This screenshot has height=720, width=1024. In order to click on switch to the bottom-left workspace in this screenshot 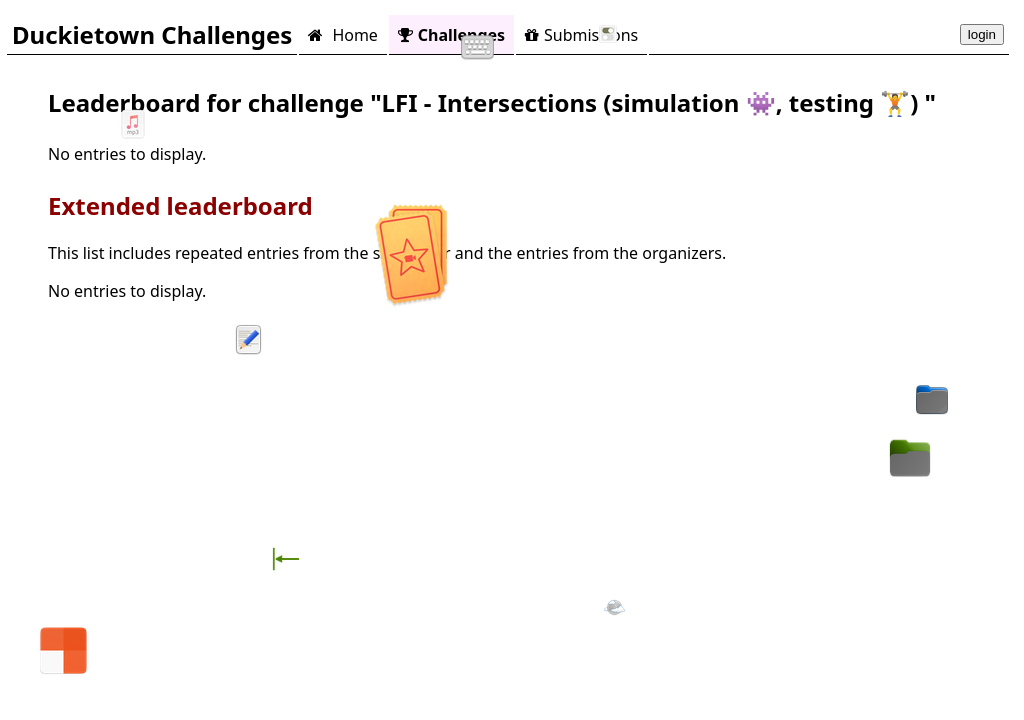, I will do `click(63, 650)`.